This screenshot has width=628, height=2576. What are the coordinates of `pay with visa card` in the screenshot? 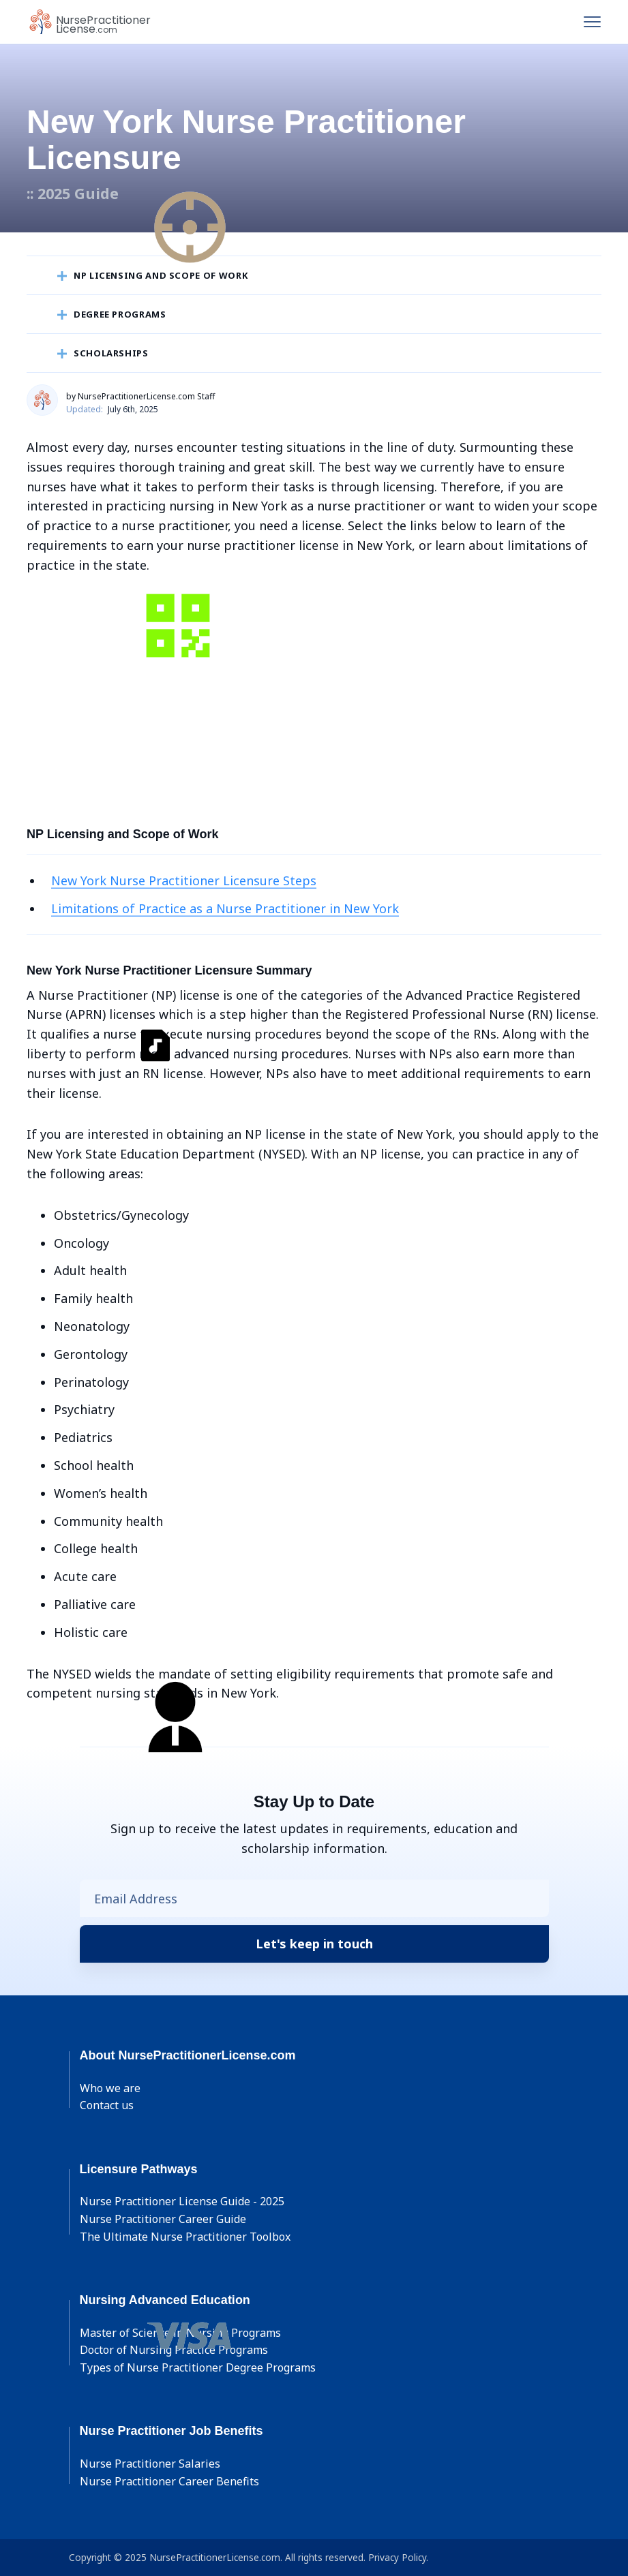 It's located at (189, 2335).